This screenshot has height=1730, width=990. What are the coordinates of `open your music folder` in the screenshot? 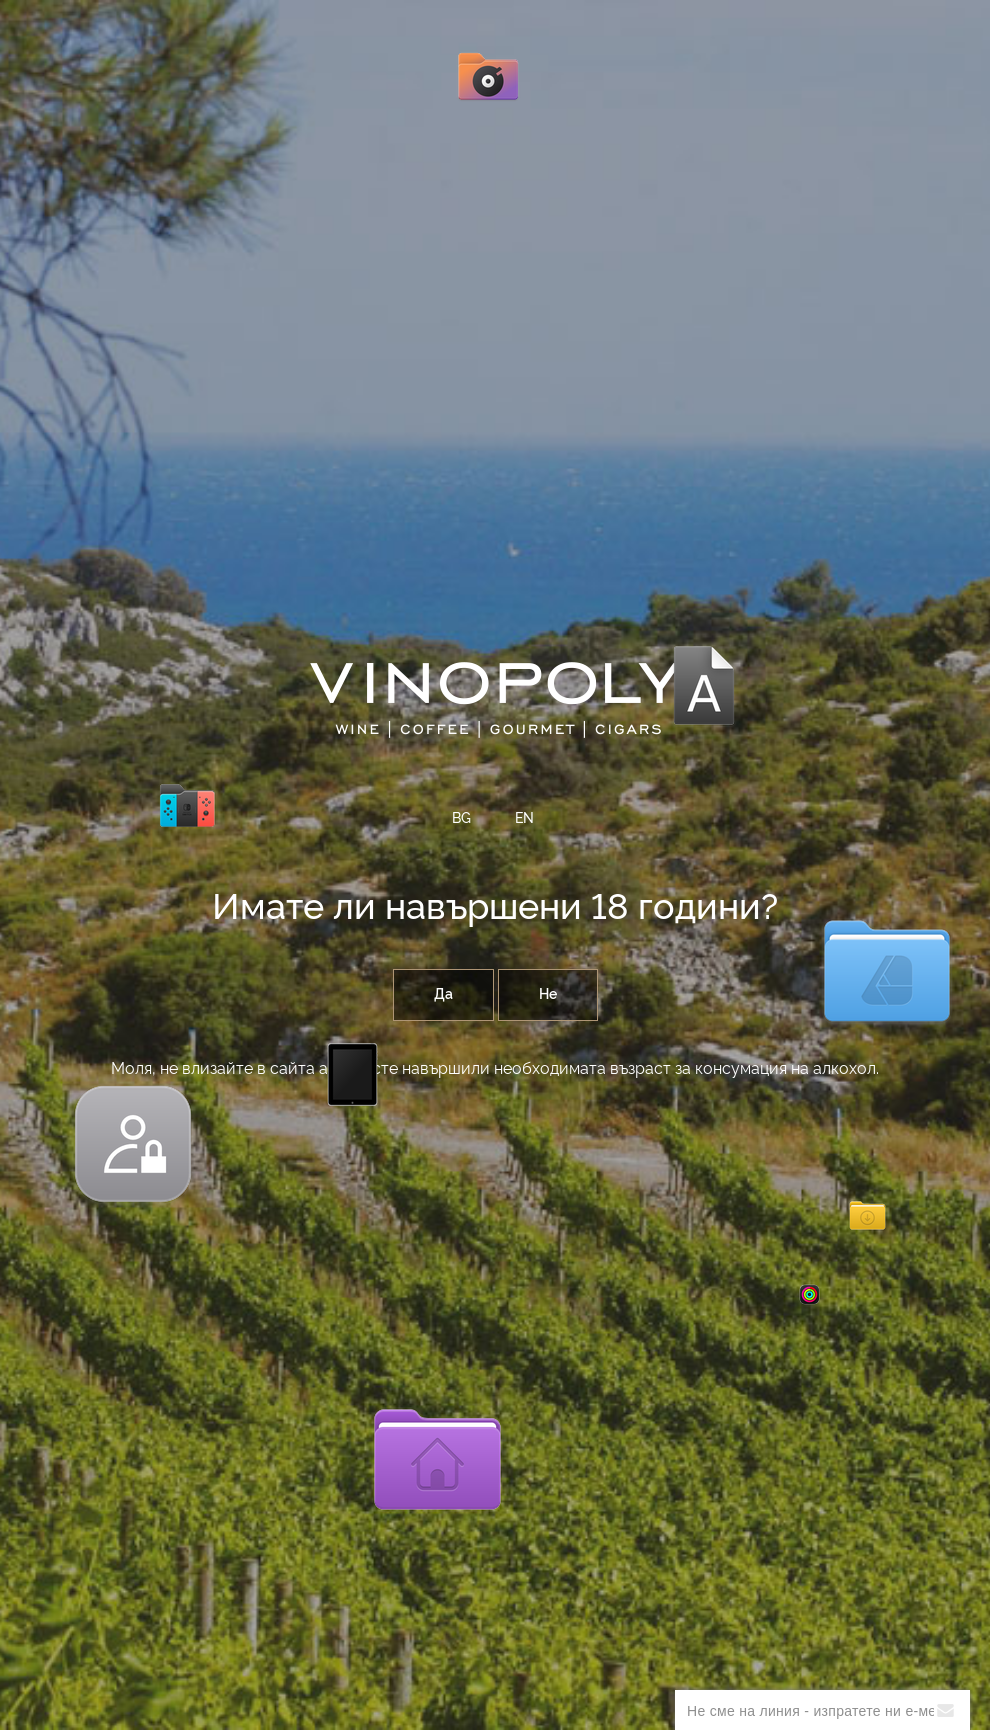 It's located at (488, 78).